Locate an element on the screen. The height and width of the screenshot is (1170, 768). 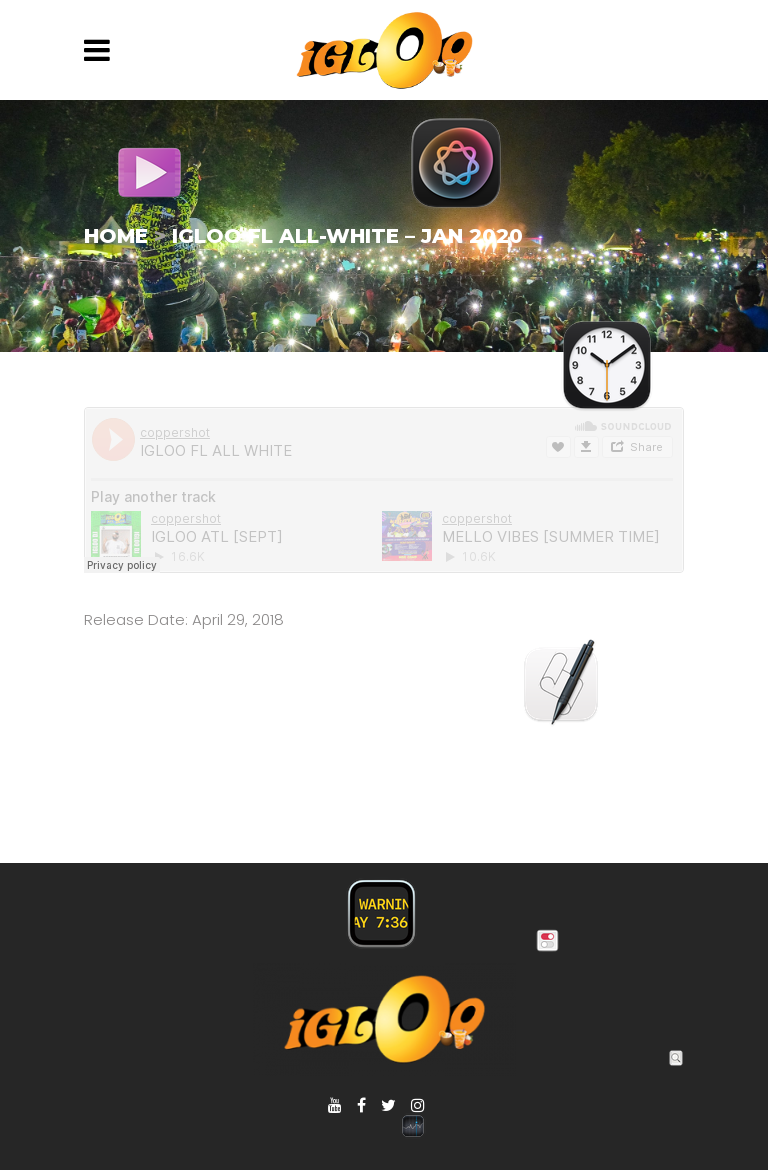
open the Stocks app is located at coordinates (413, 1126).